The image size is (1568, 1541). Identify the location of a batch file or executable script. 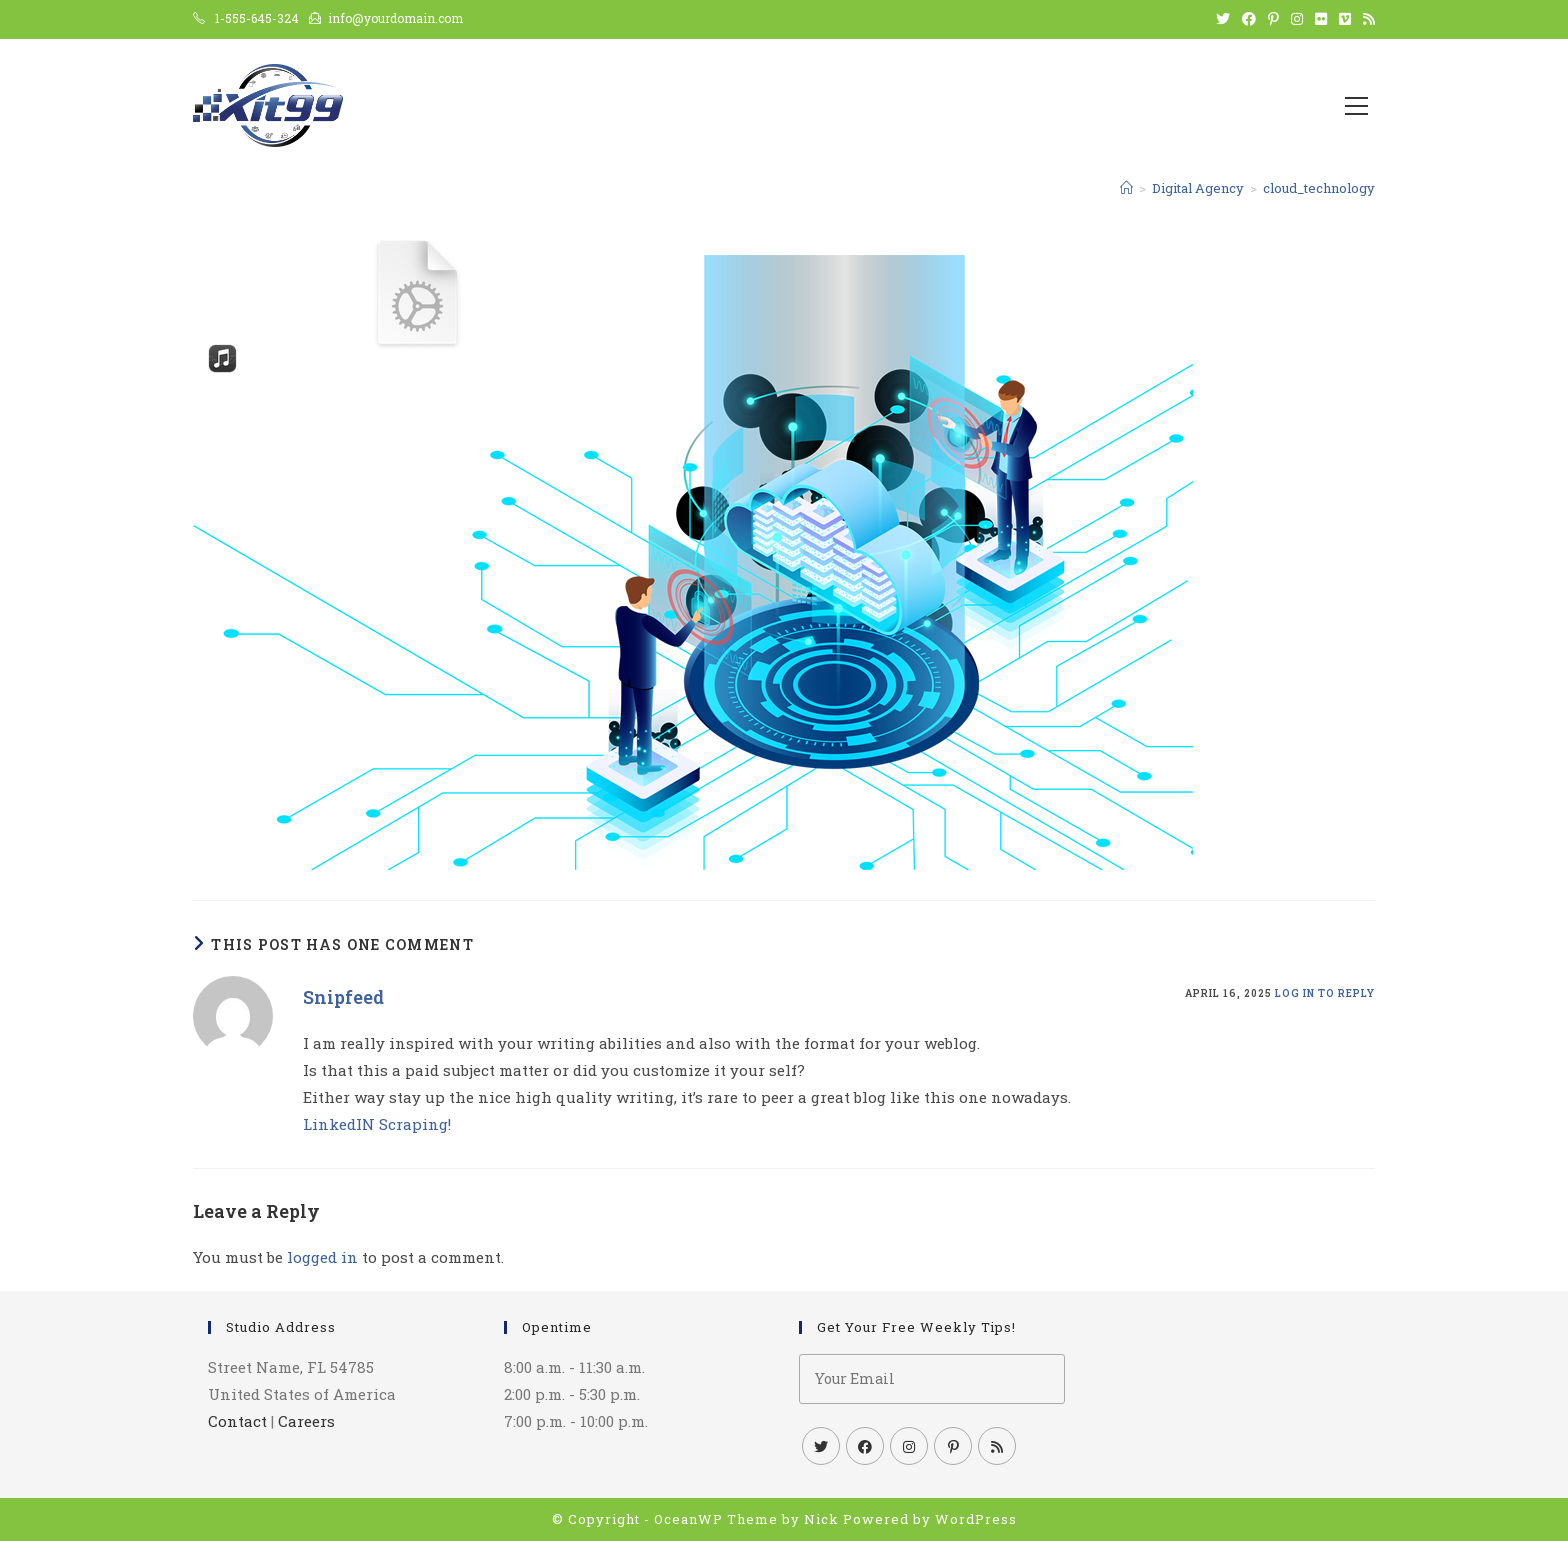
(417, 294).